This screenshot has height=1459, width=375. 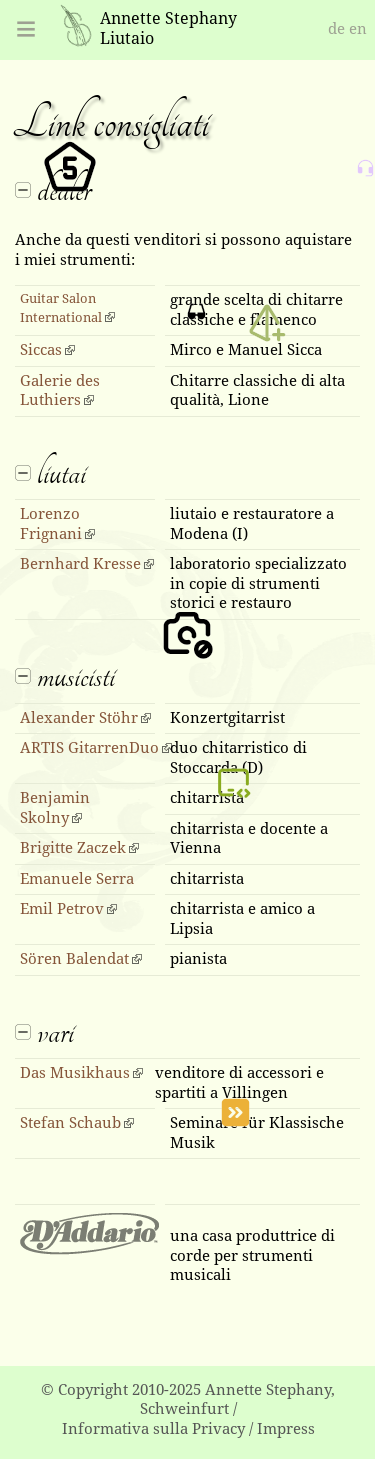 I want to click on cancel photo capture, so click(x=187, y=633).